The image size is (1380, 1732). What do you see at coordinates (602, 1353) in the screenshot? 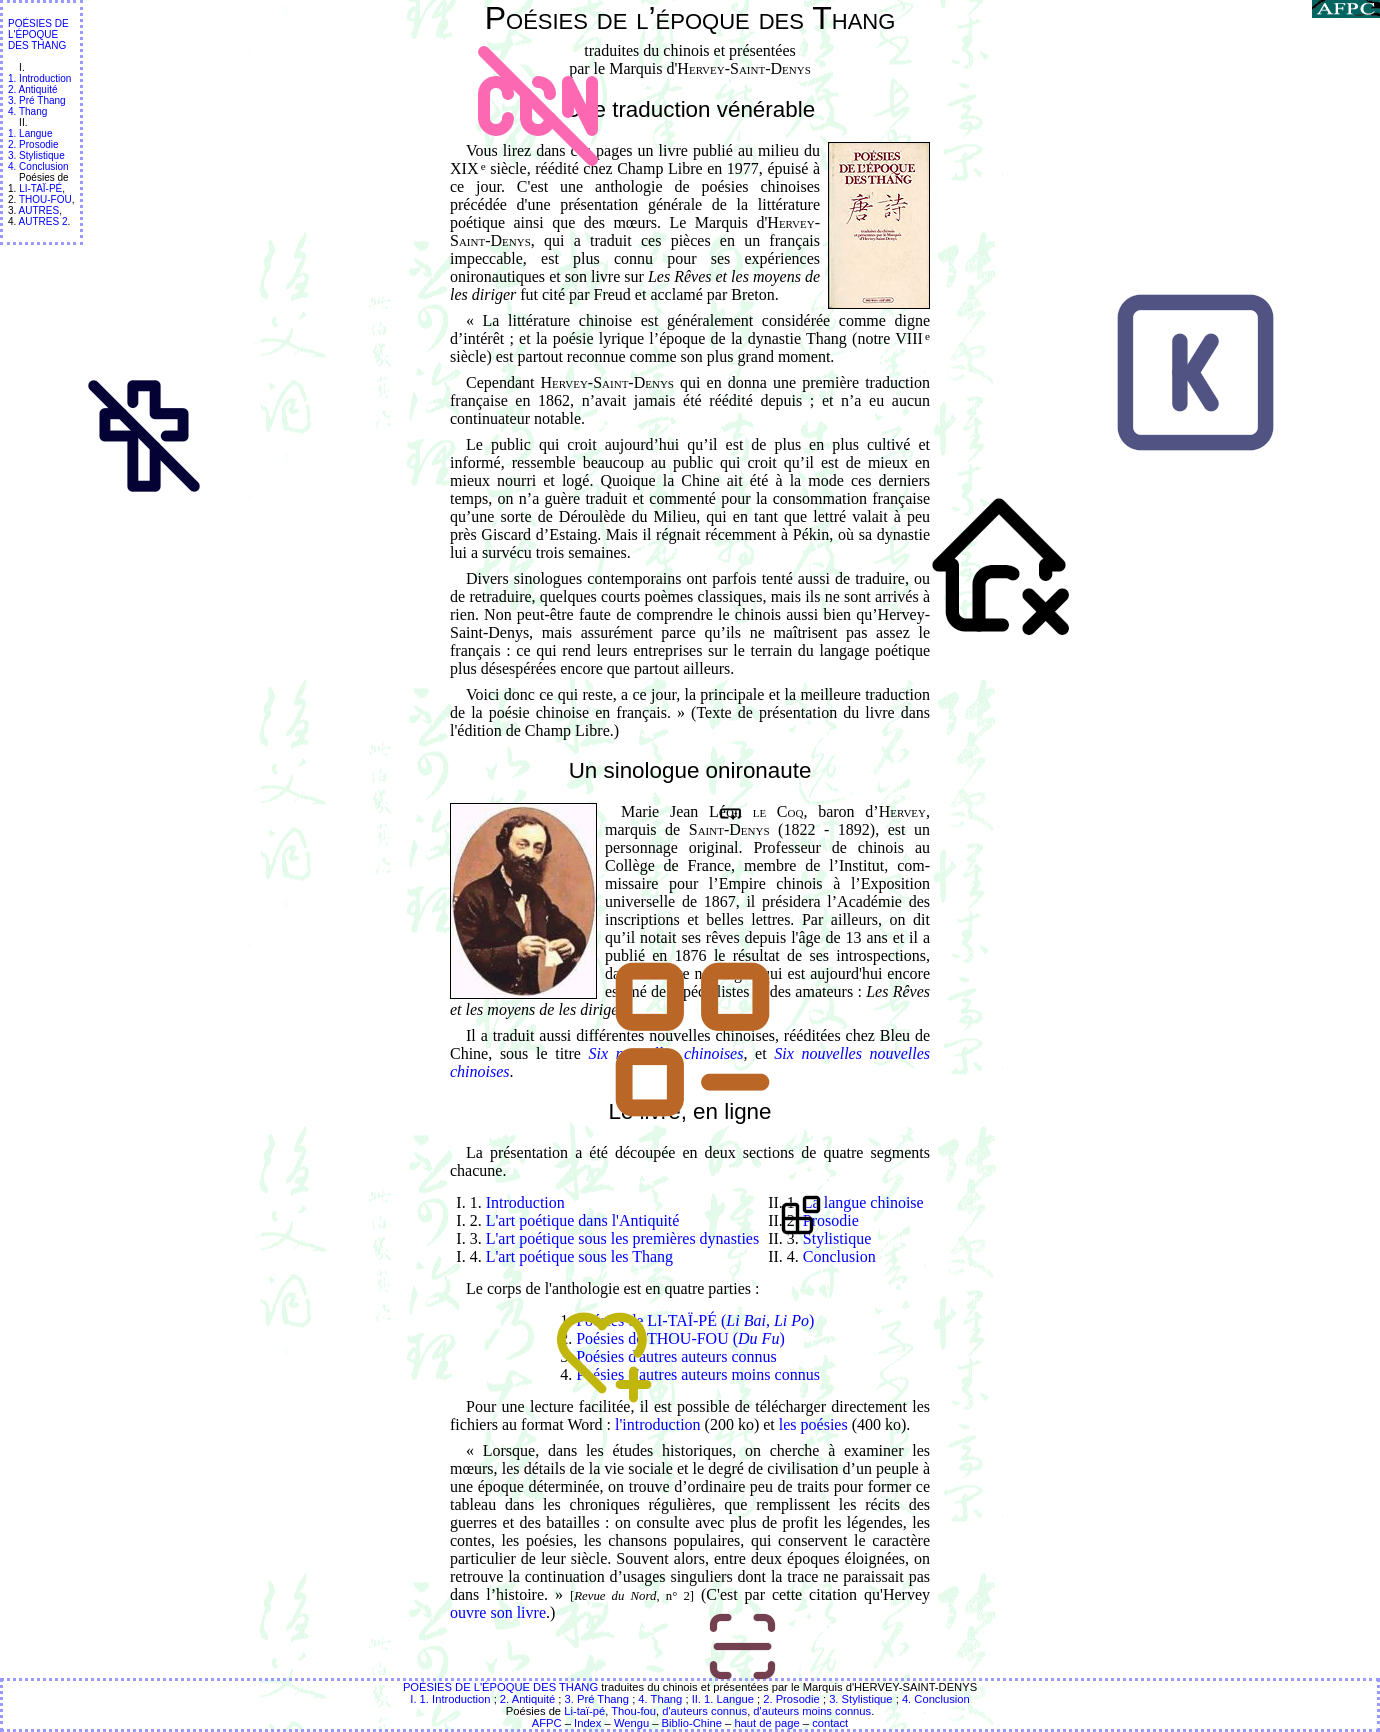
I see `add to favorites` at bounding box center [602, 1353].